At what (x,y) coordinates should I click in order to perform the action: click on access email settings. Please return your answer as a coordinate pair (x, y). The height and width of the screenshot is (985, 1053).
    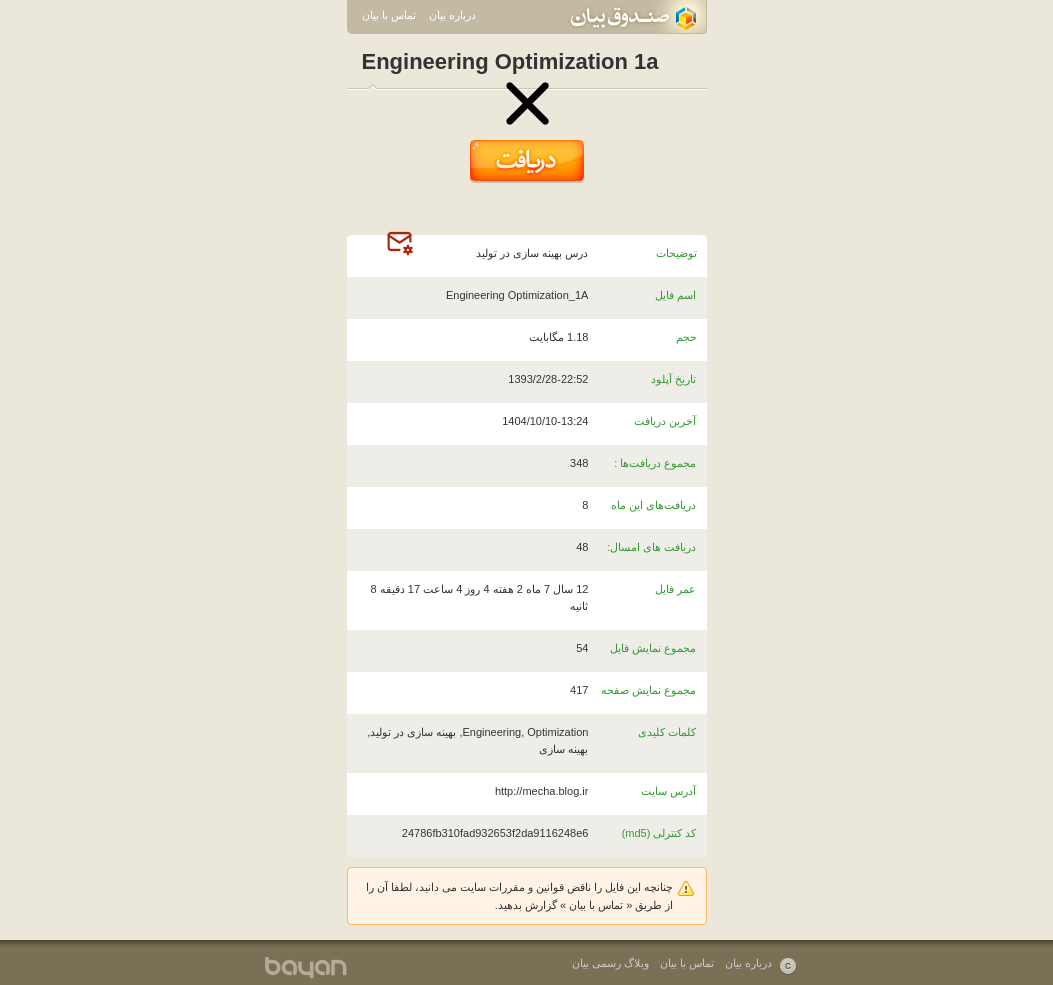
    Looking at the image, I should click on (399, 241).